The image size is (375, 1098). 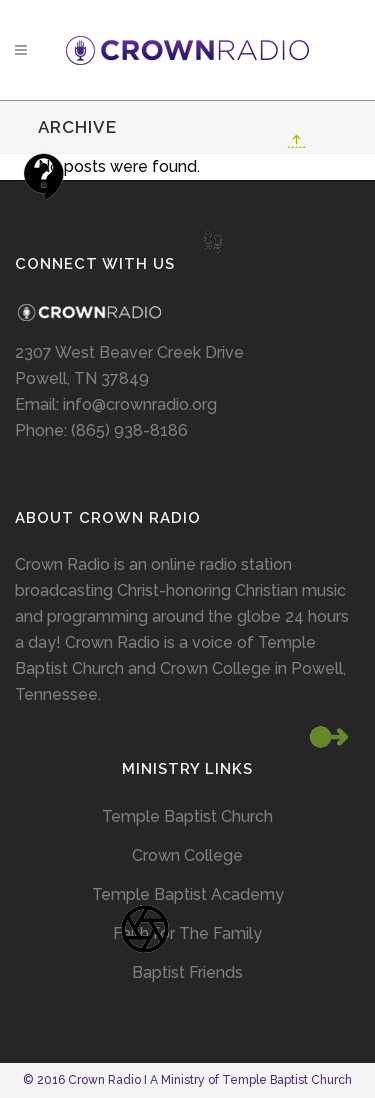 What do you see at coordinates (145, 929) in the screenshot?
I see `adjust camera aperture settings` at bounding box center [145, 929].